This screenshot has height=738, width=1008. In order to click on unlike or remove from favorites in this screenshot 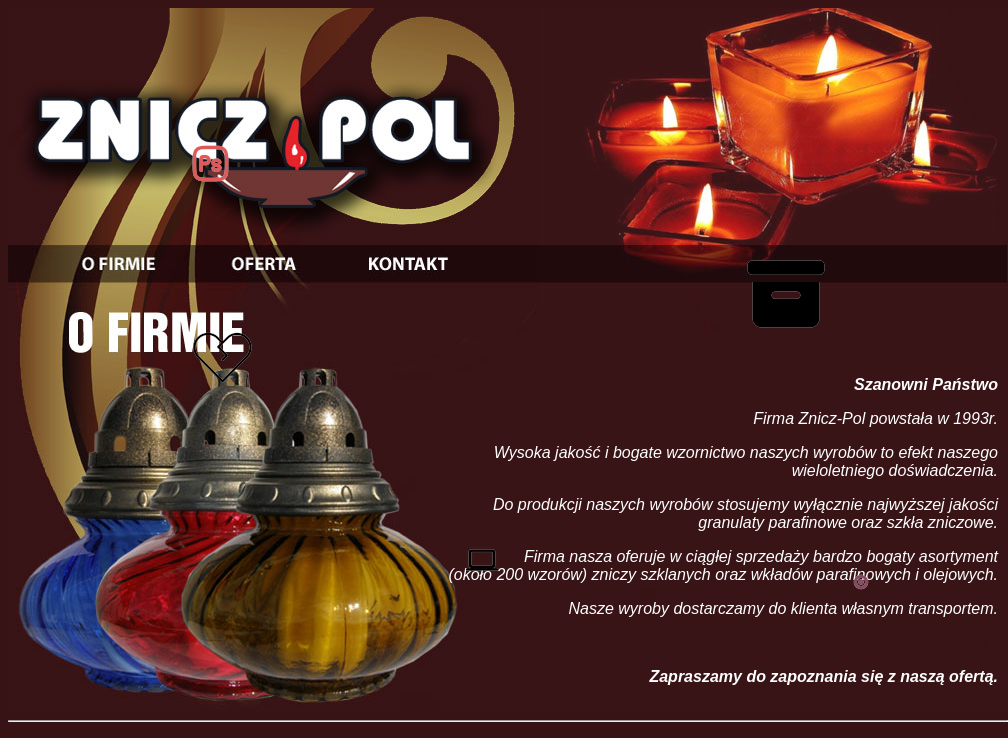, I will do `click(222, 355)`.